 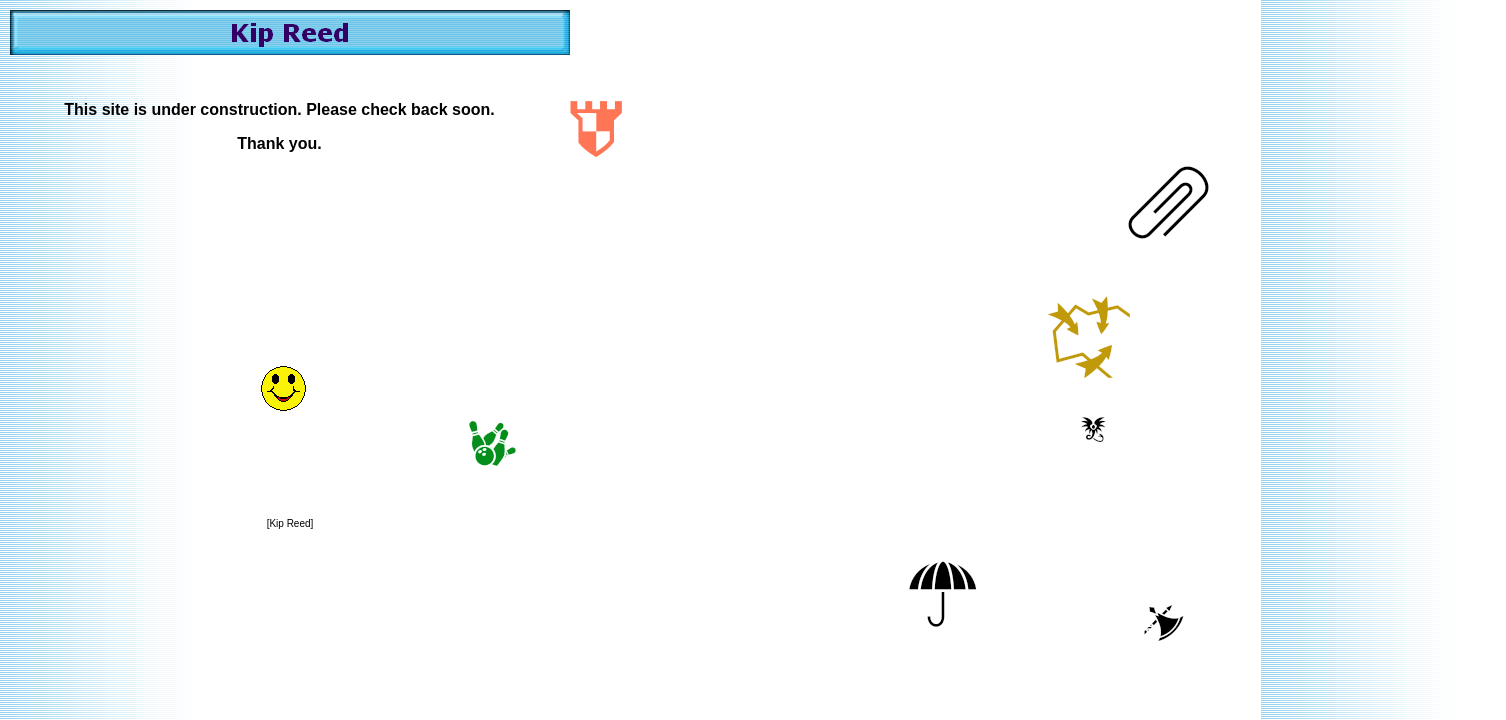 What do you see at coordinates (942, 593) in the screenshot?
I see `view weather forecast or rain conditions` at bounding box center [942, 593].